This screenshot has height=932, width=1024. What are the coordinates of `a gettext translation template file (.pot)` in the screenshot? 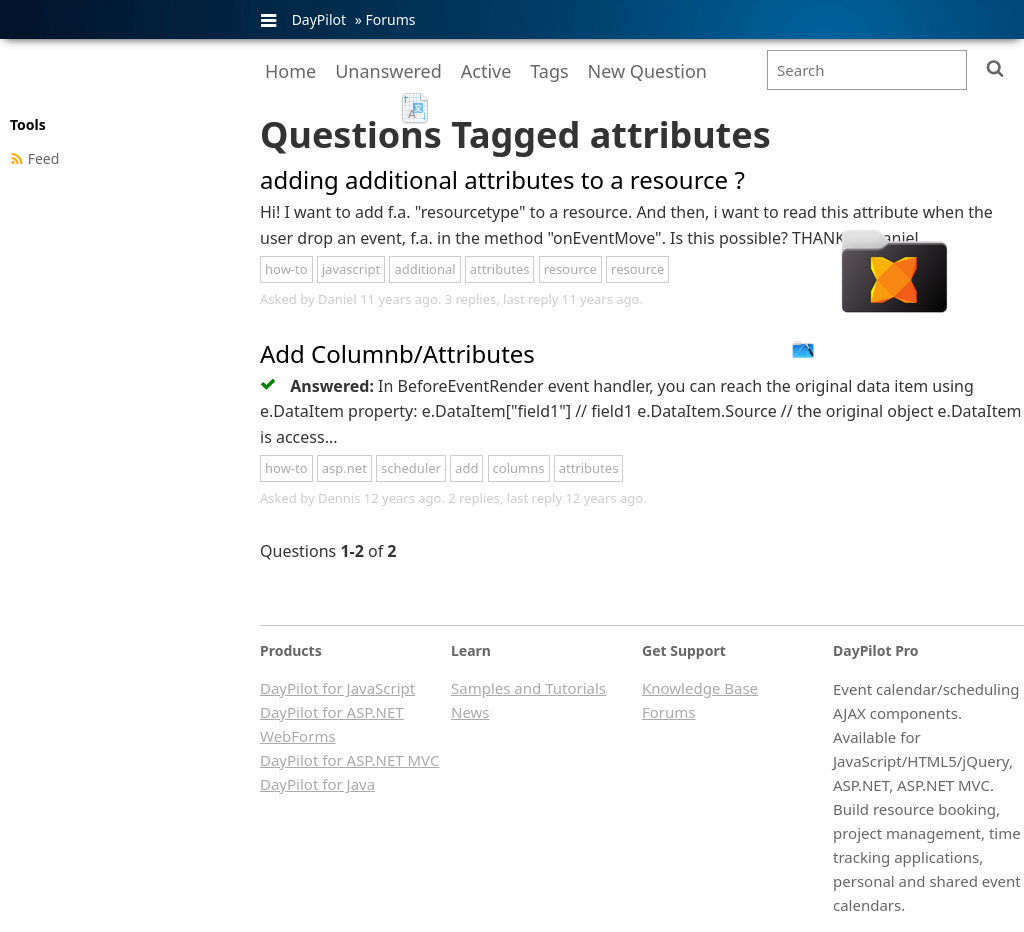 It's located at (415, 108).